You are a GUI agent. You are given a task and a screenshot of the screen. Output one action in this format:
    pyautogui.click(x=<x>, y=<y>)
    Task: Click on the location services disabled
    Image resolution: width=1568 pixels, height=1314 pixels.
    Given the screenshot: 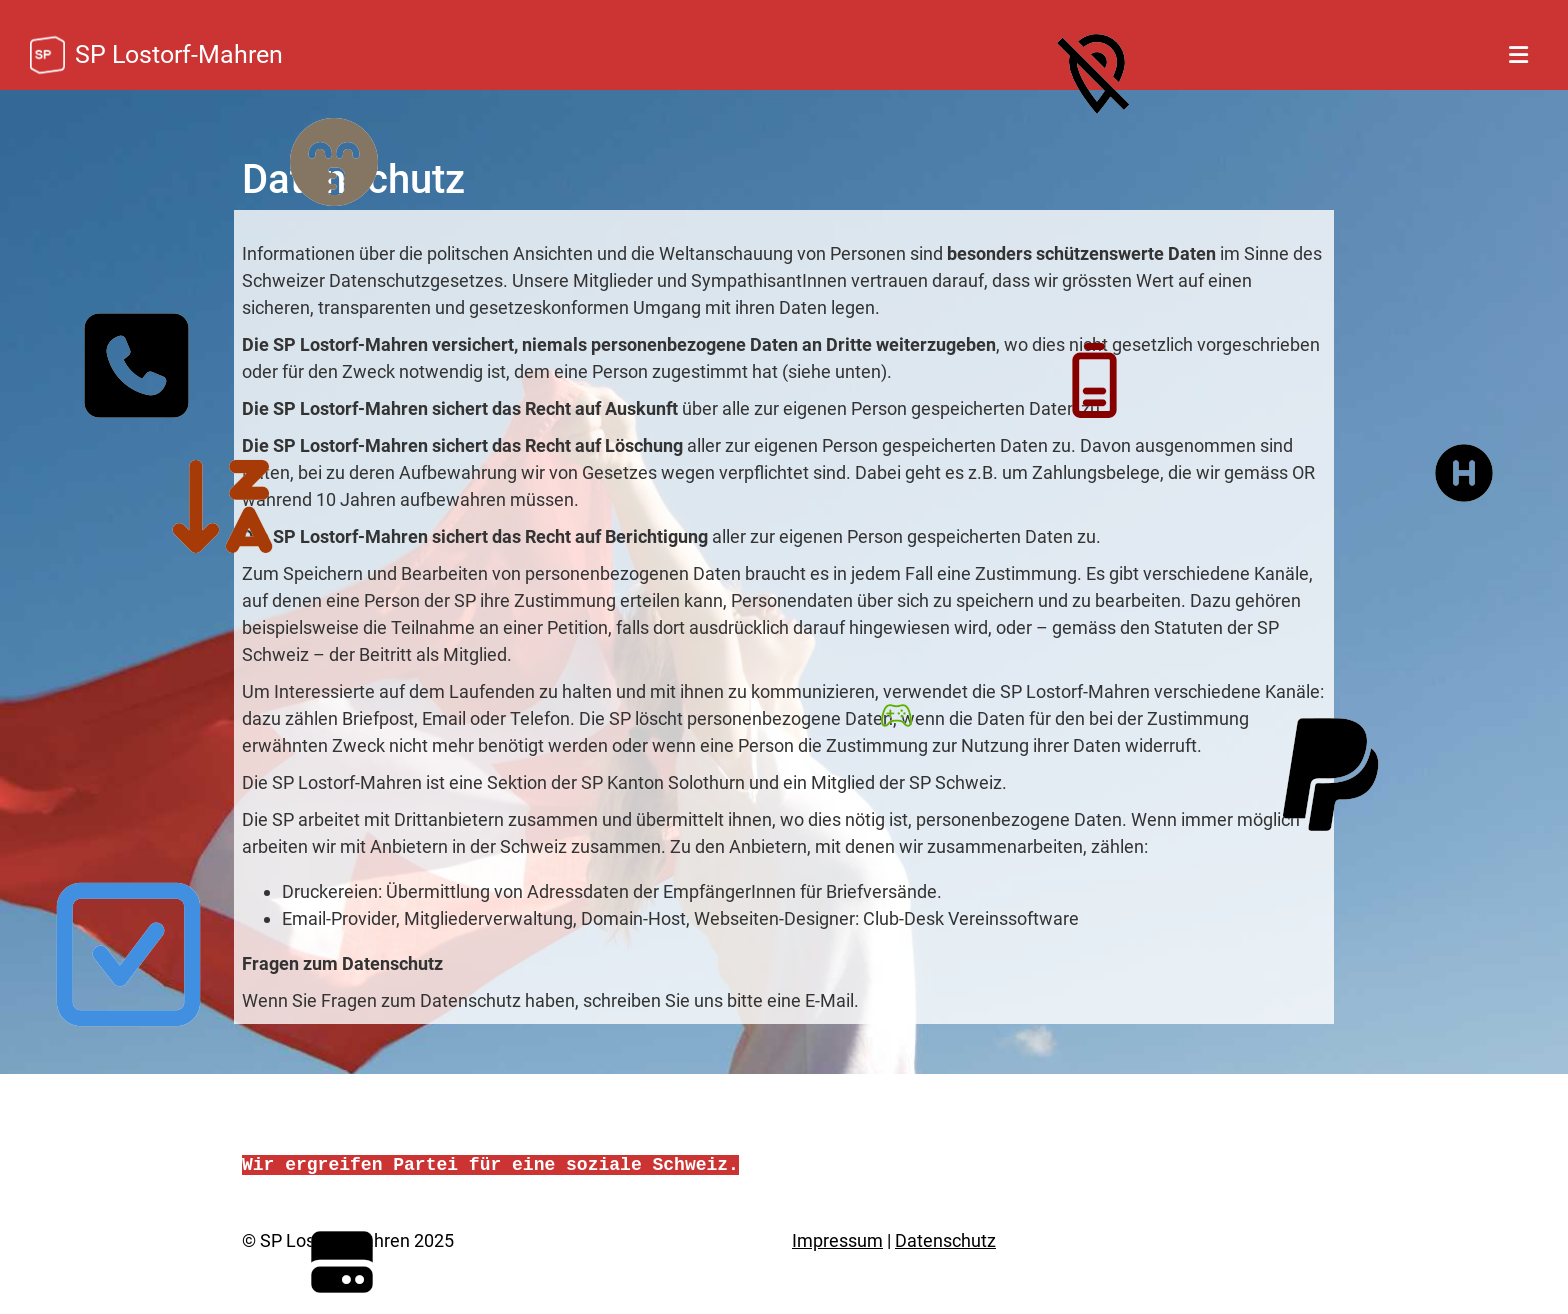 What is the action you would take?
    pyautogui.click(x=1097, y=74)
    